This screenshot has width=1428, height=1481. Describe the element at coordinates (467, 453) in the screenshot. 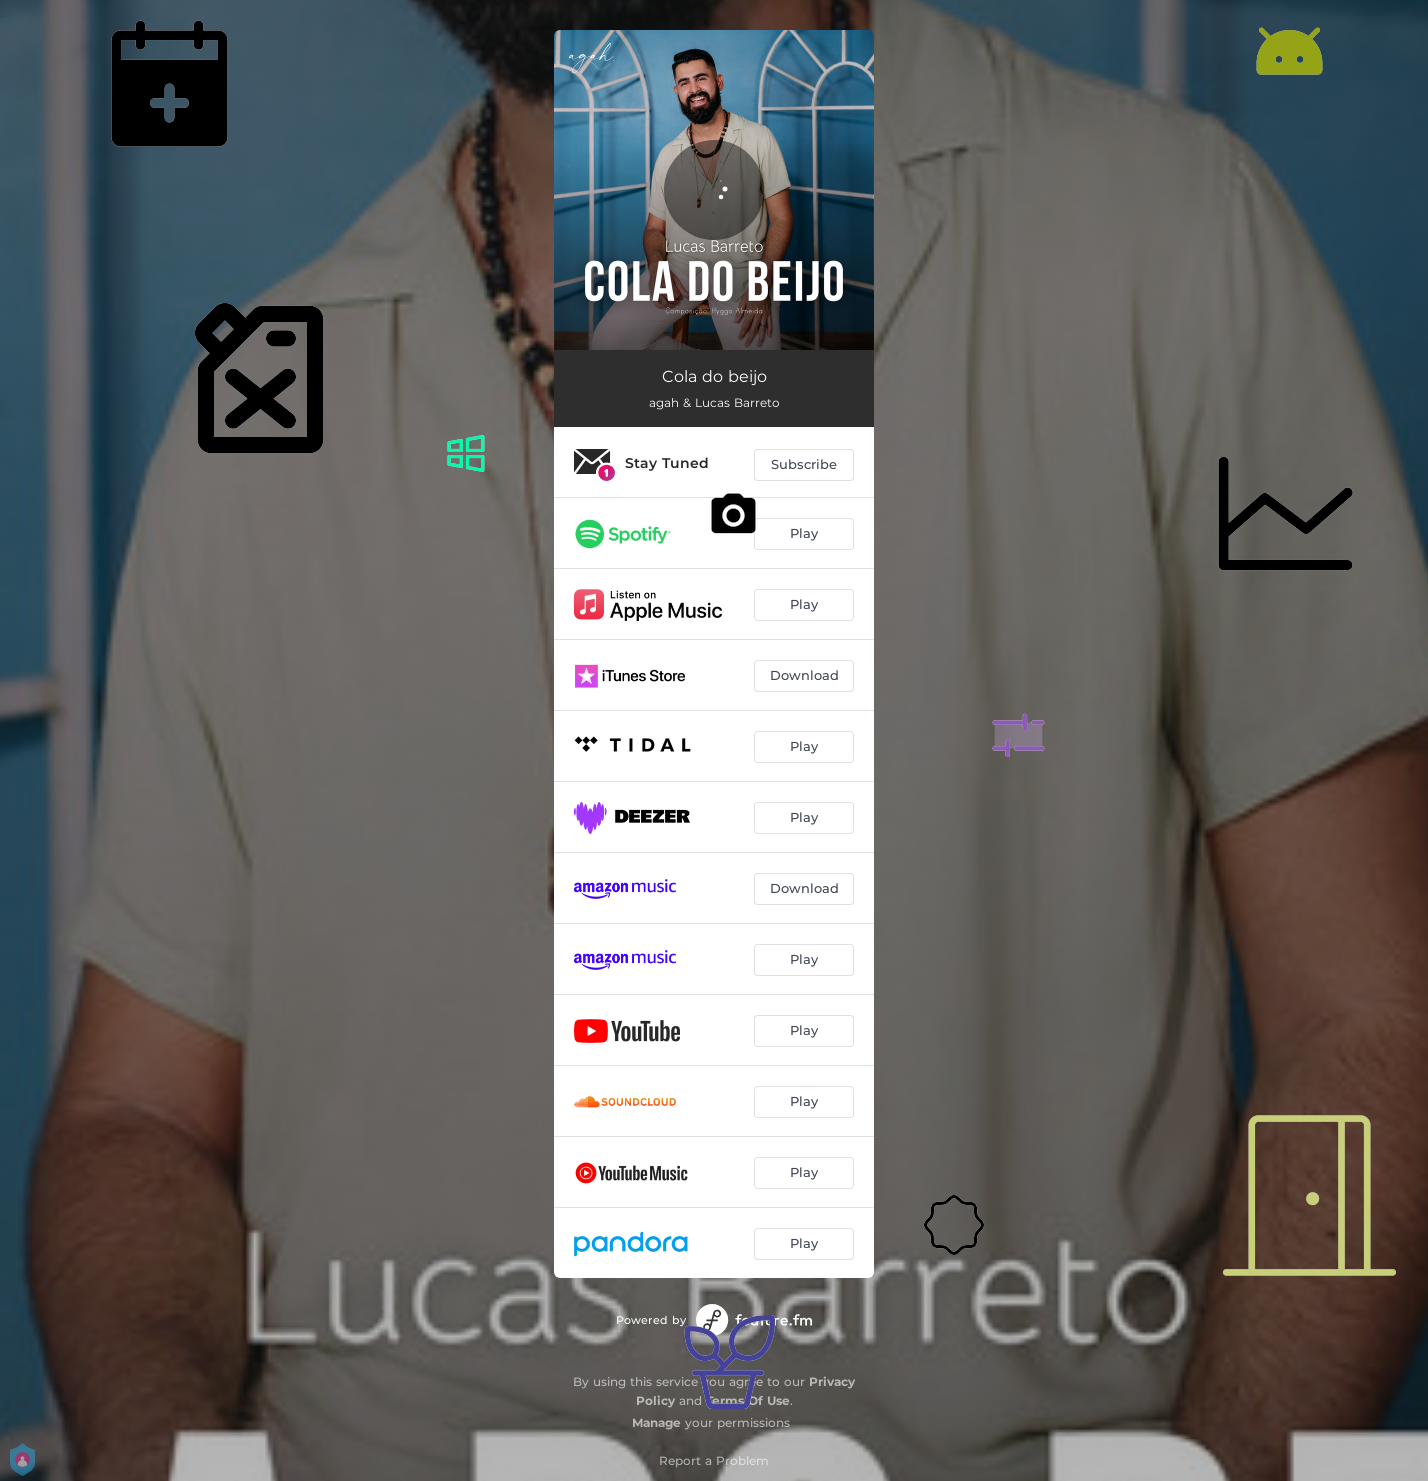

I see `open the Windows start menu` at that location.